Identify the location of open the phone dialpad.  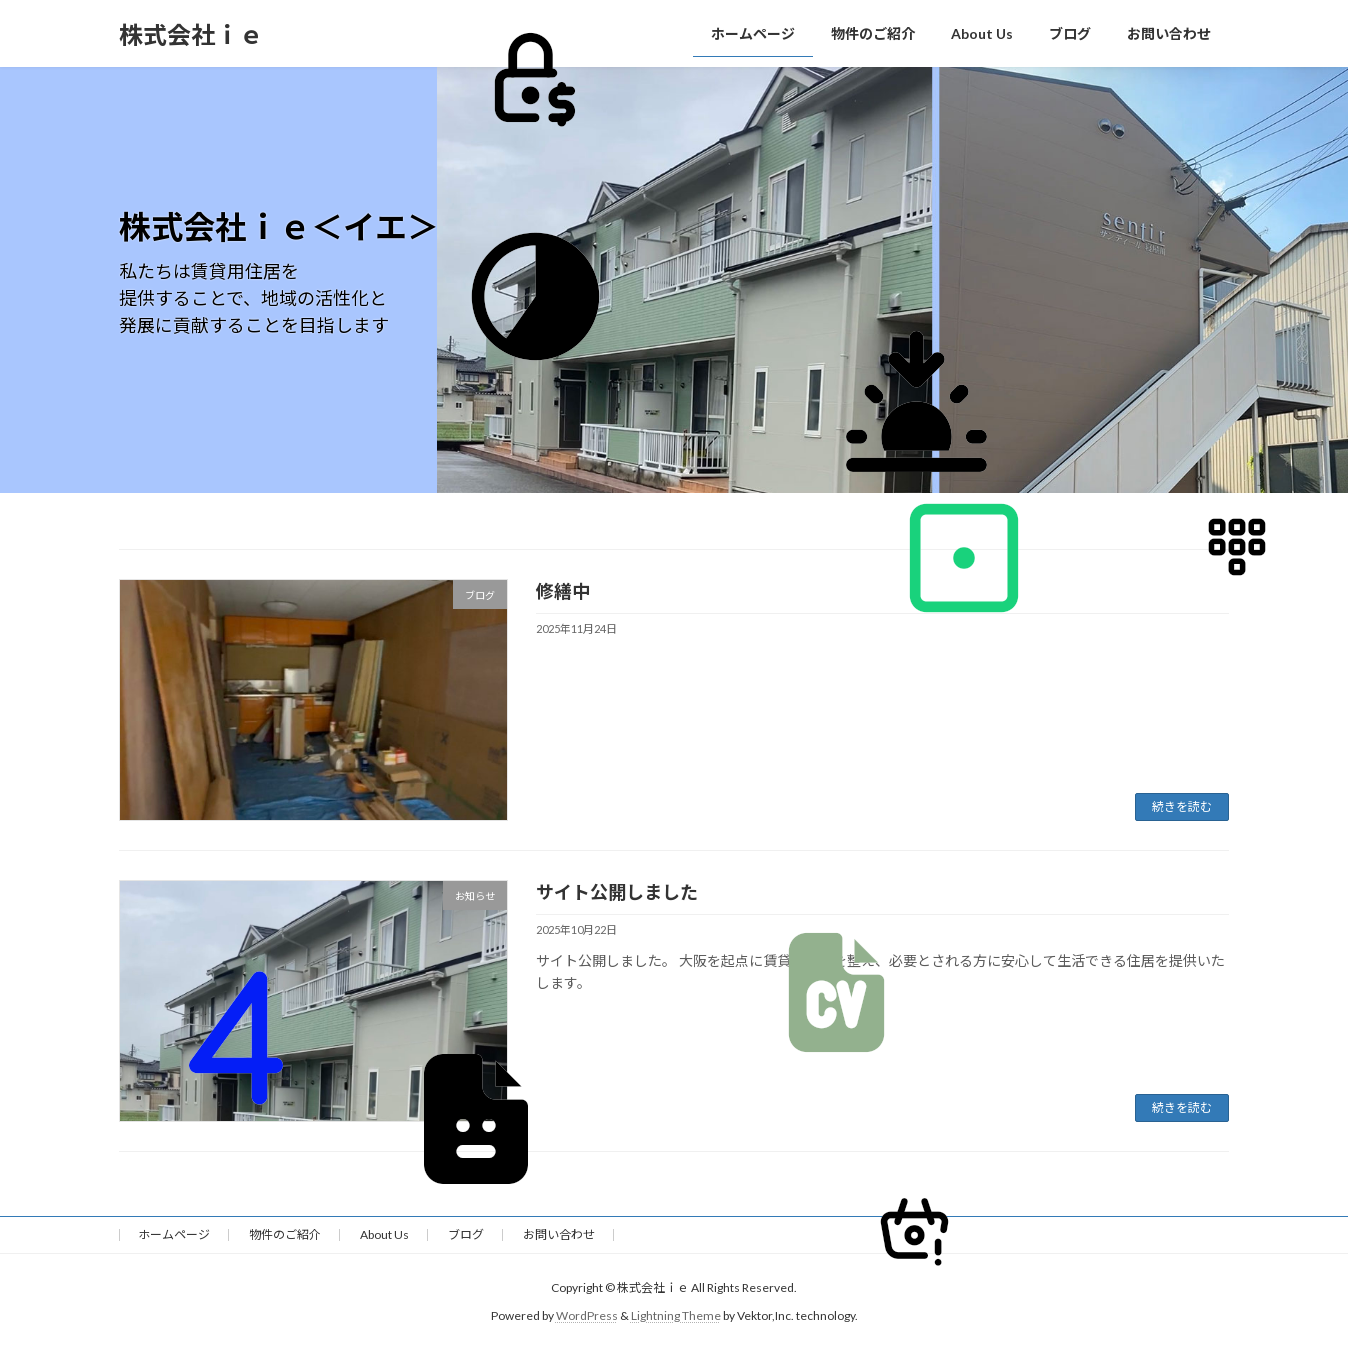
(1237, 547).